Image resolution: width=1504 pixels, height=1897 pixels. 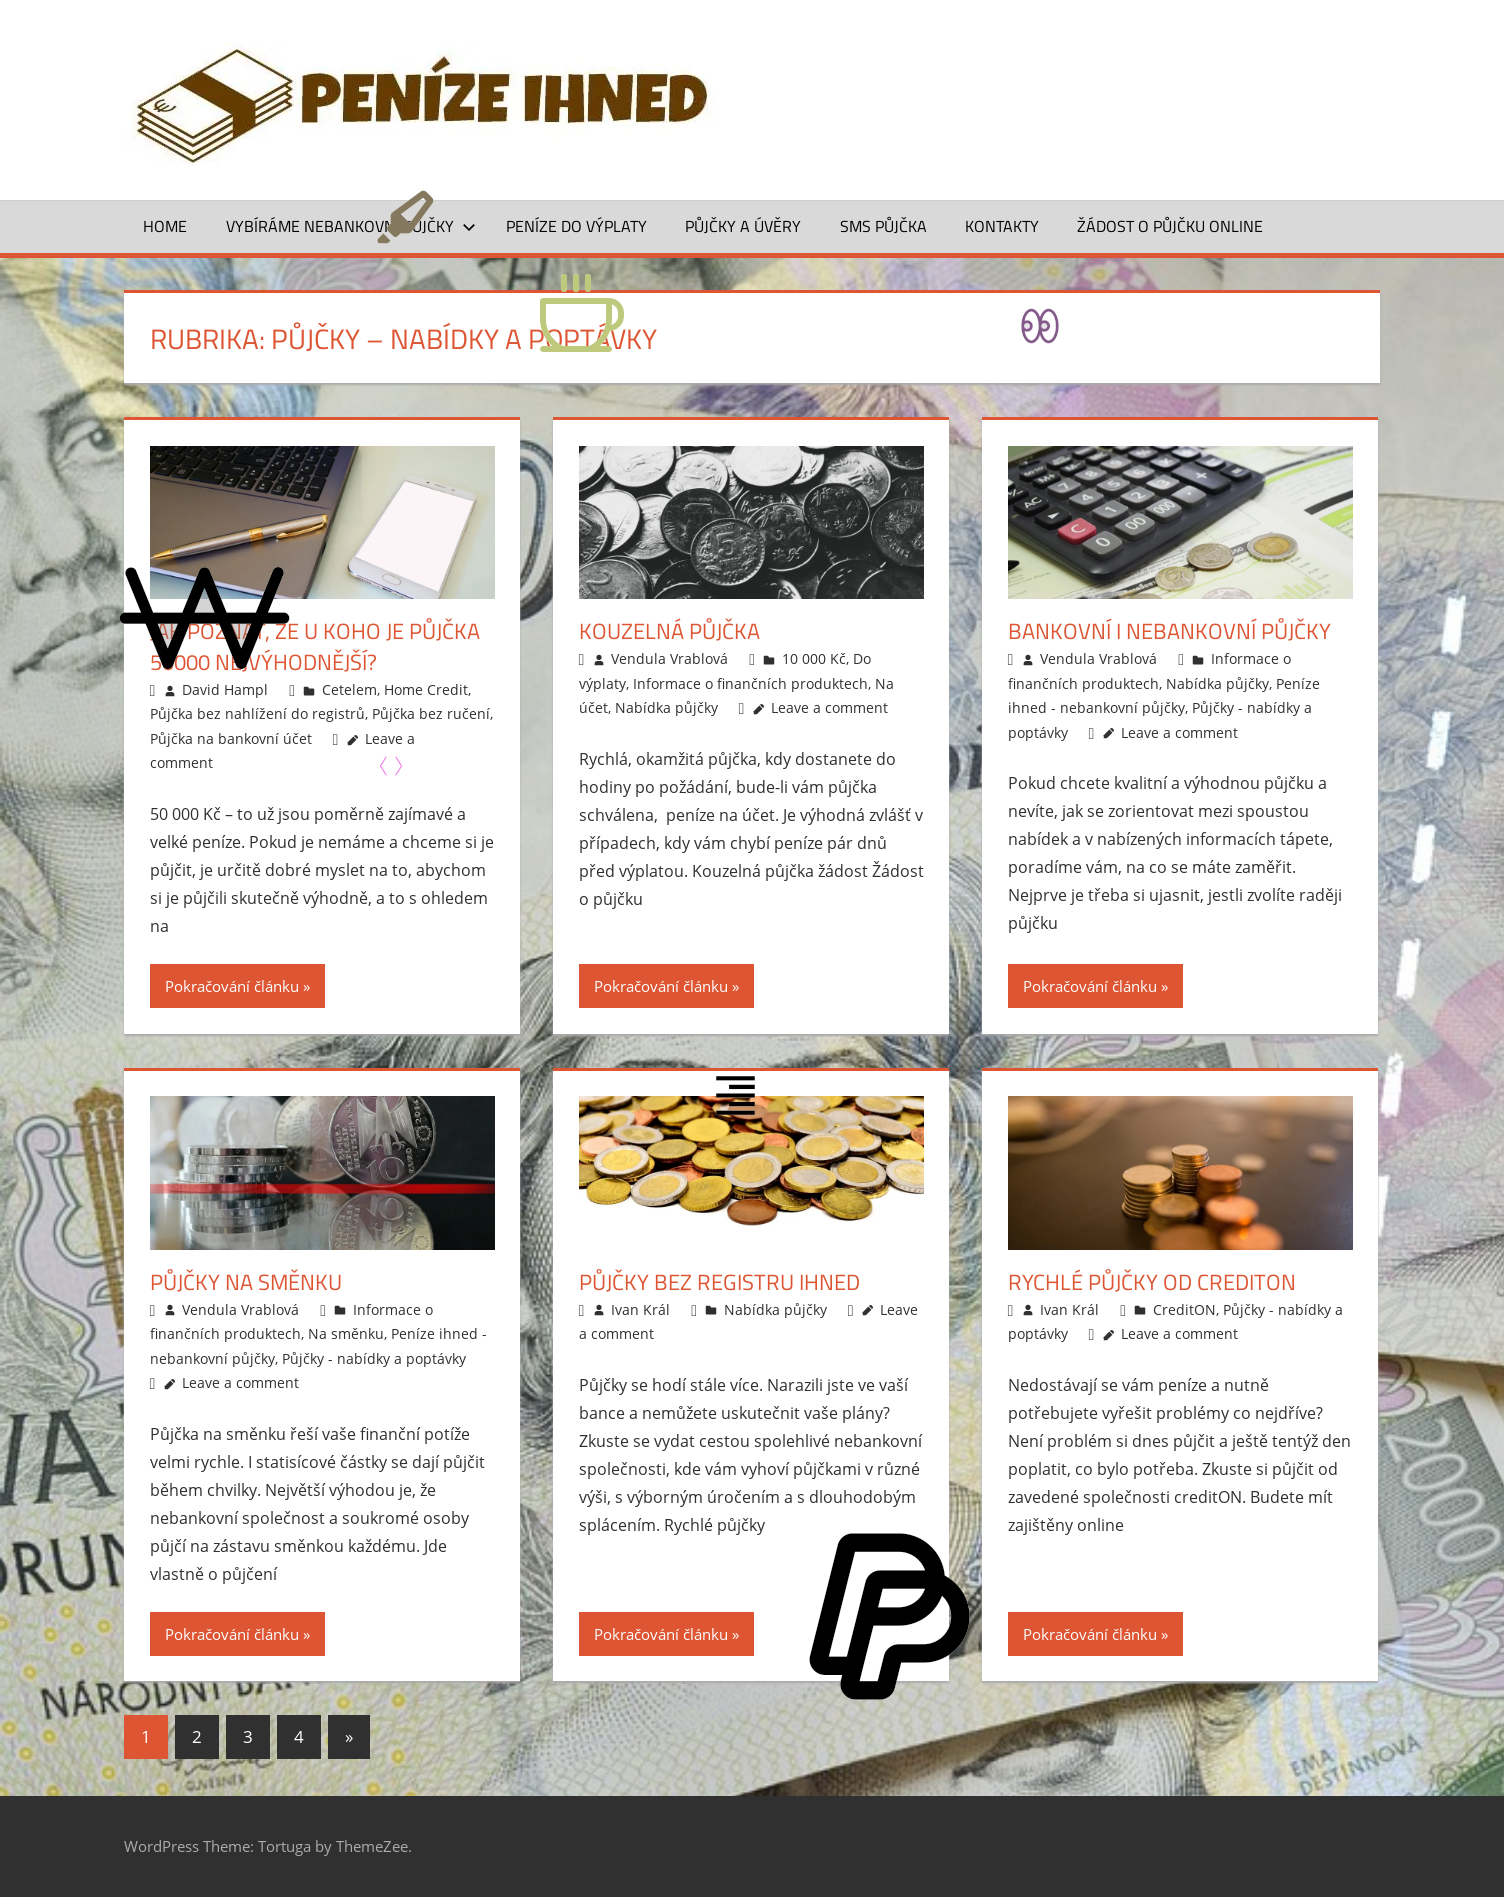 What do you see at coordinates (204, 612) in the screenshot?
I see `indicates south korean won currency` at bounding box center [204, 612].